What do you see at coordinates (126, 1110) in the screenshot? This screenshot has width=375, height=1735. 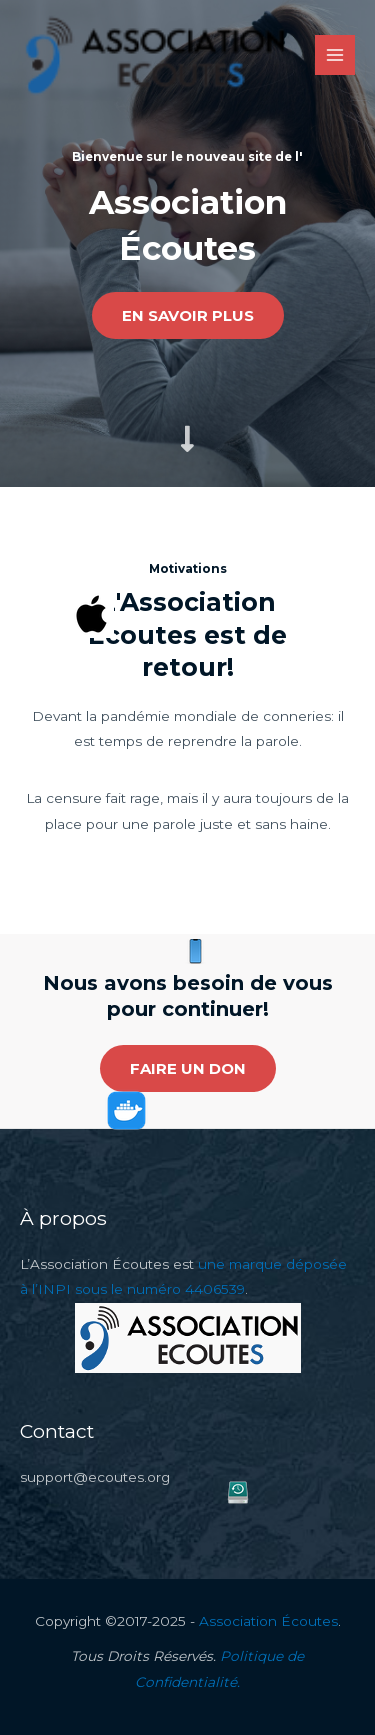 I see `open Docker desktop application` at bounding box center [126, 1110].